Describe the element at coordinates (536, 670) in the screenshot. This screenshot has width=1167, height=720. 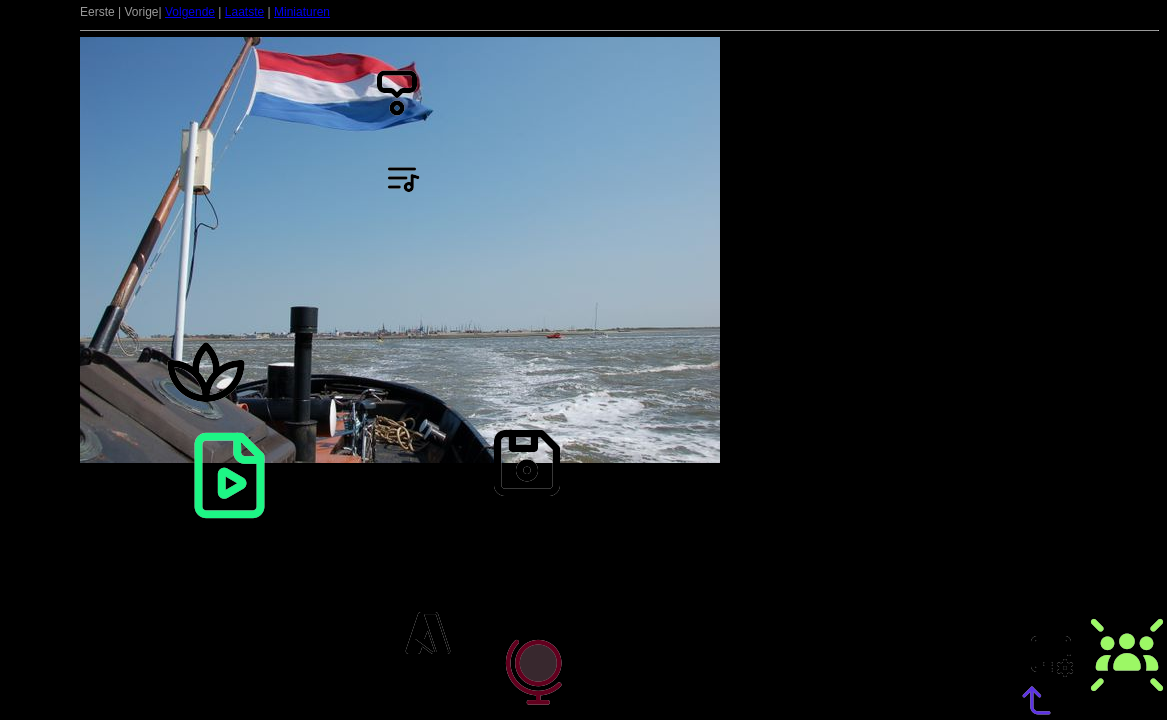
I see `access global or international settings` at that location.